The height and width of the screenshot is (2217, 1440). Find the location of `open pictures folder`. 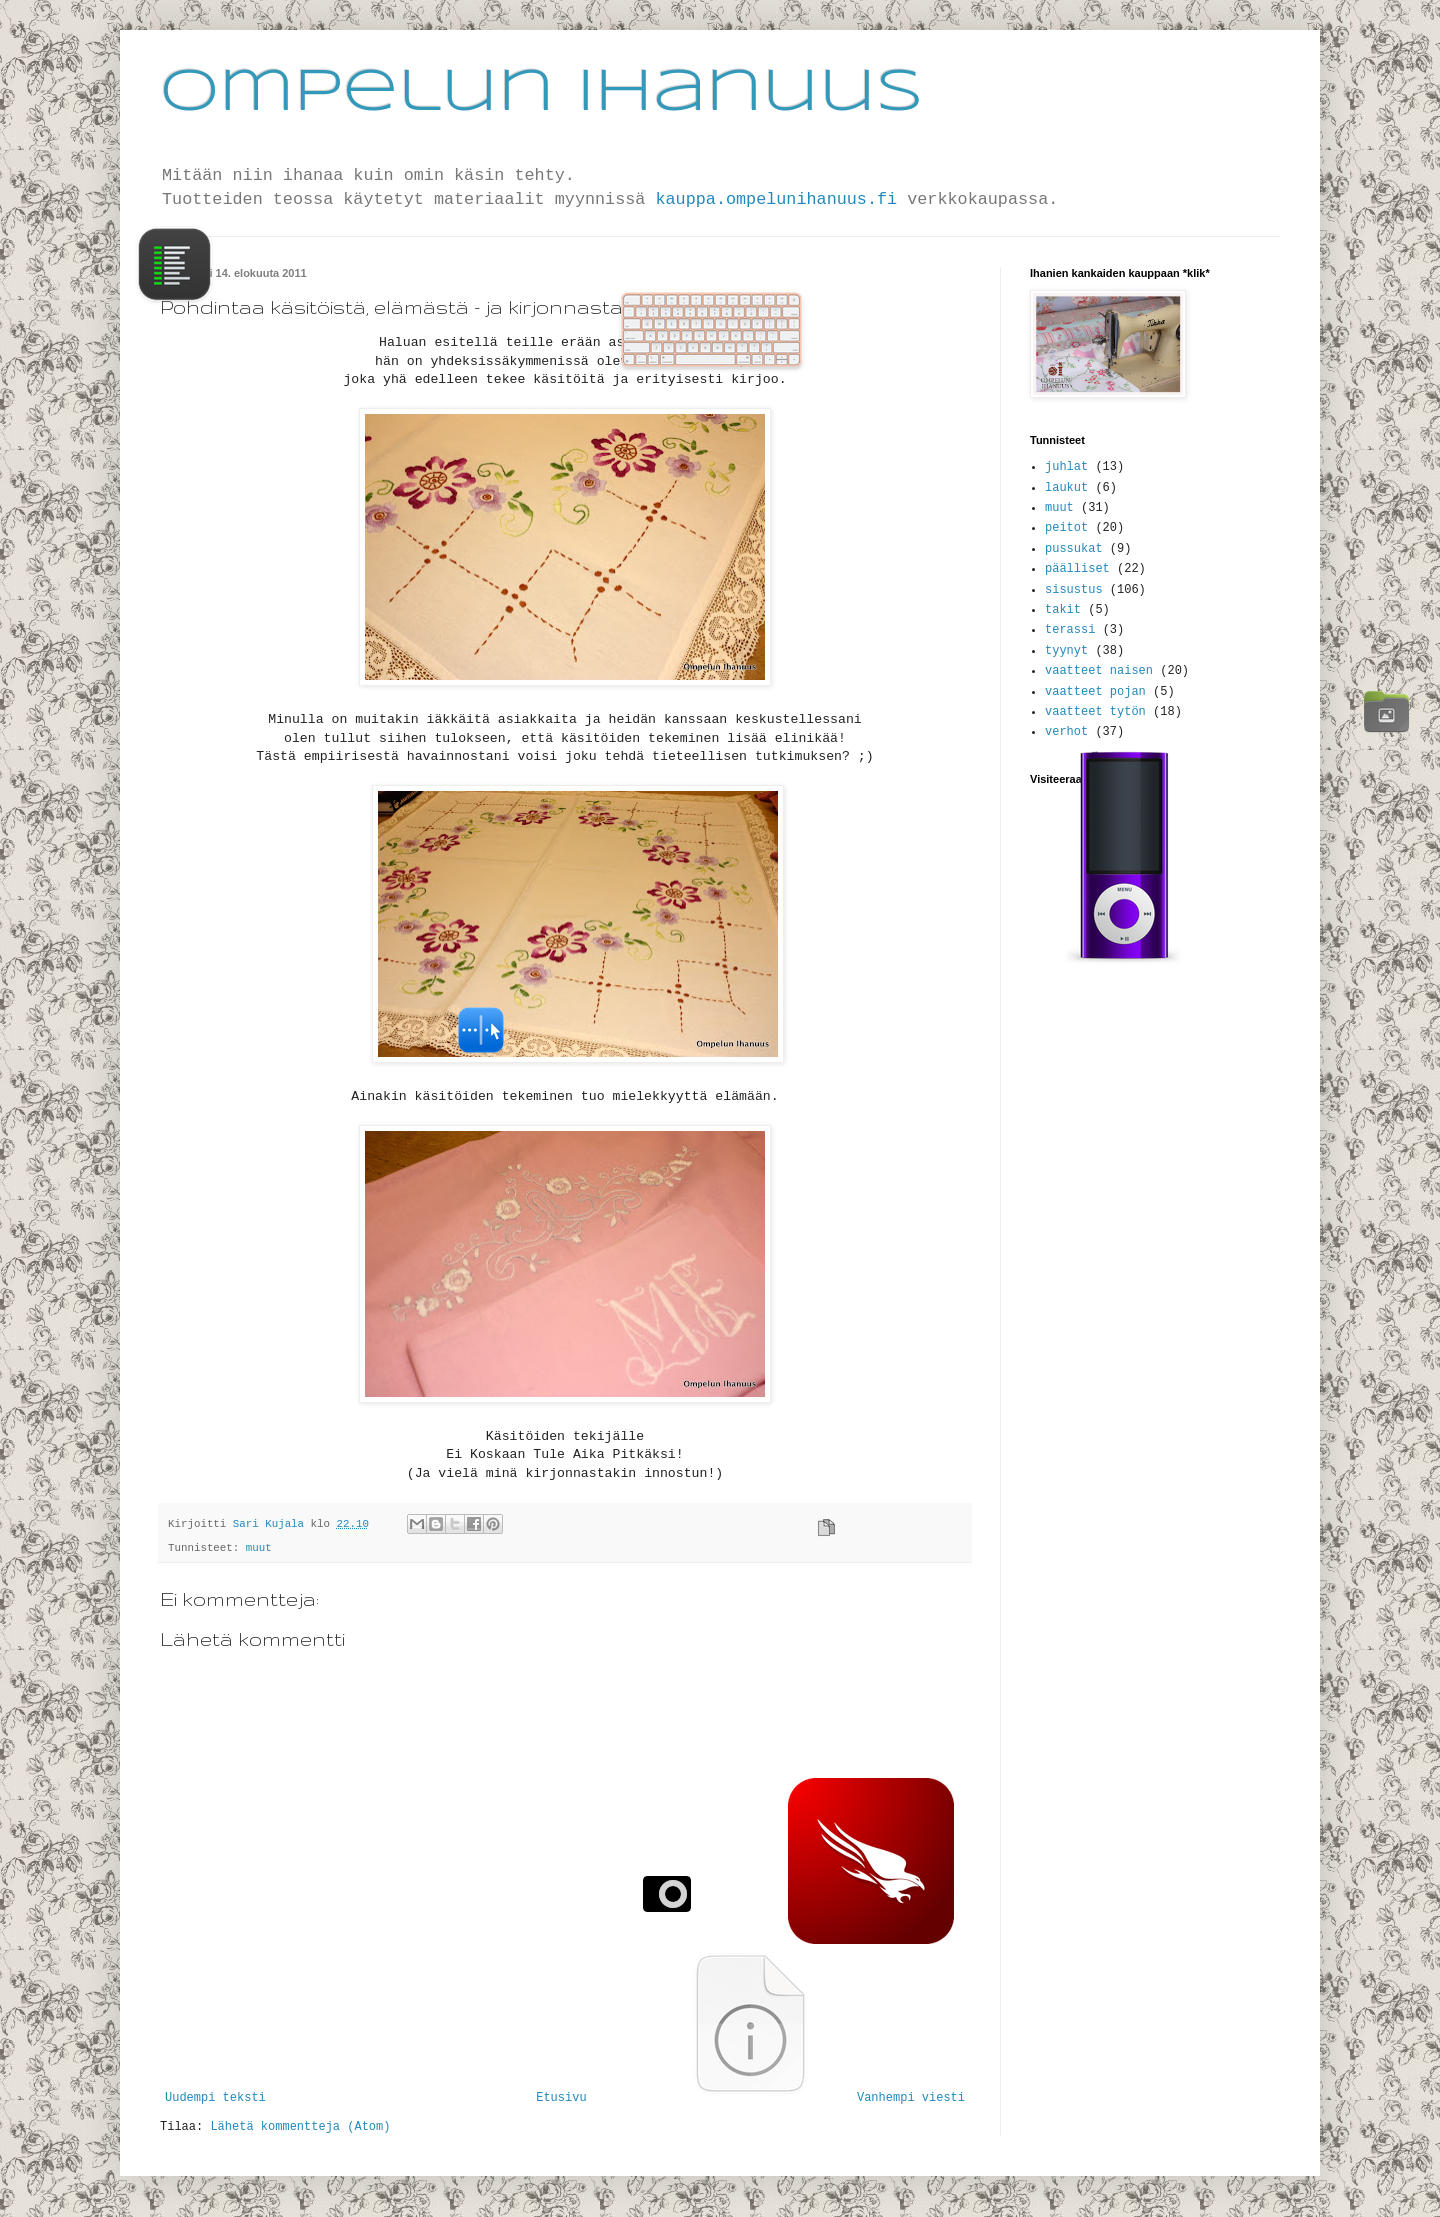

open pictures folder is located at coordinates (1386, 711).